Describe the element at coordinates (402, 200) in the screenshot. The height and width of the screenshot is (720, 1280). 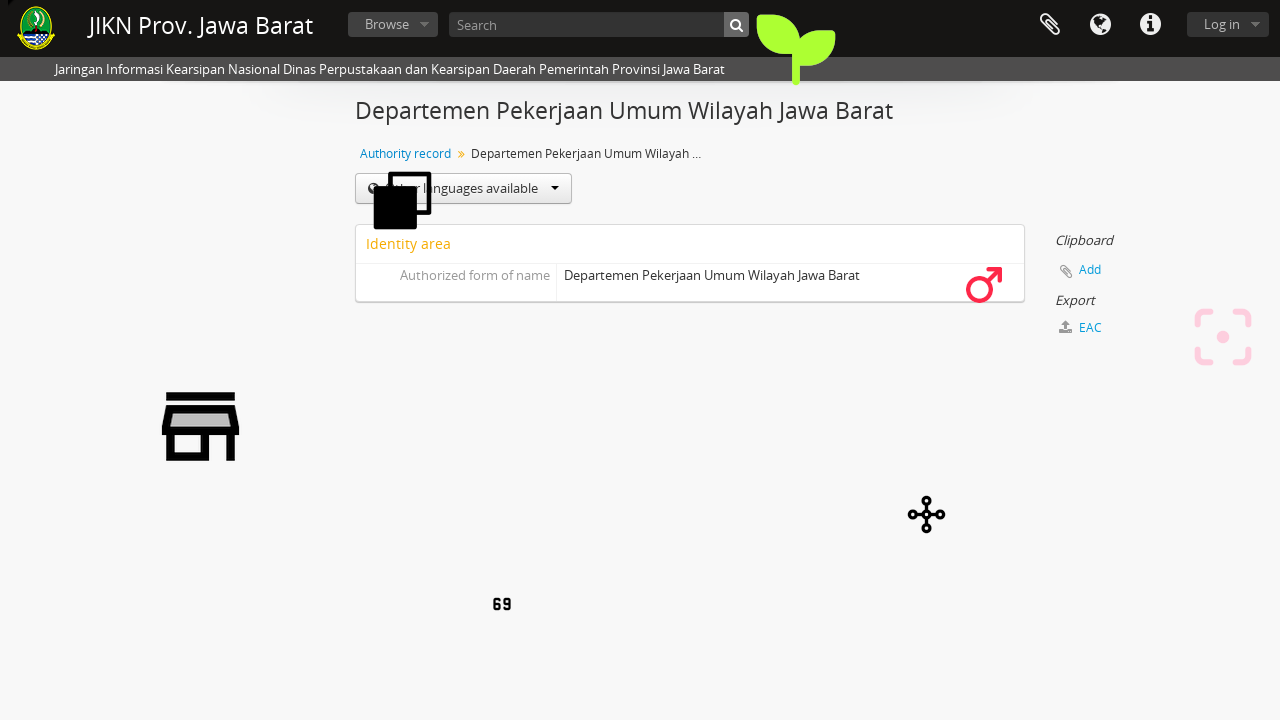
I see `copy to clipboard` at that location.